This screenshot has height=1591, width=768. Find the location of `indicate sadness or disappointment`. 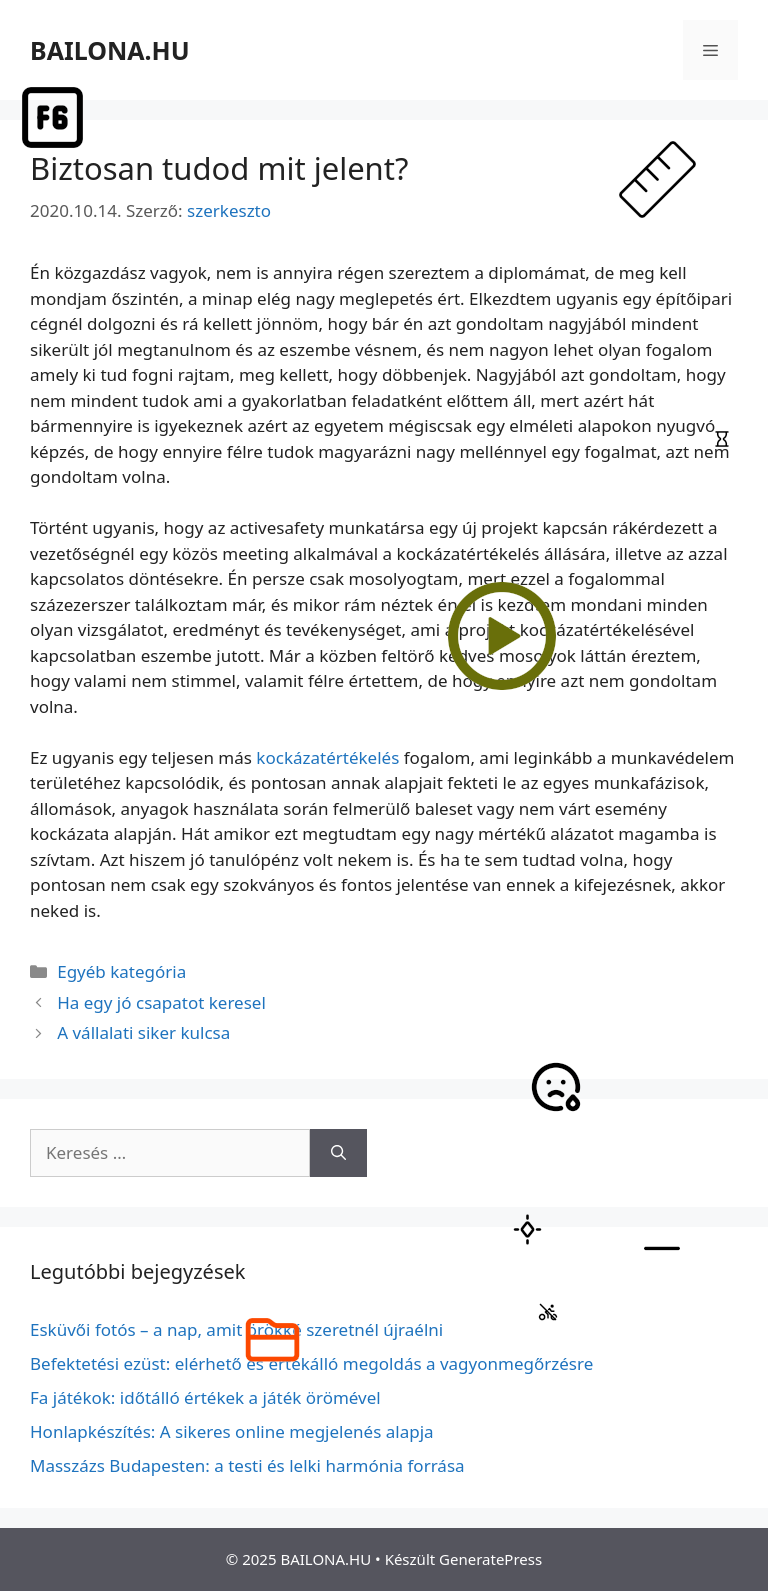

indicate sadness or disappointment is located at coordinates (556, 1087).